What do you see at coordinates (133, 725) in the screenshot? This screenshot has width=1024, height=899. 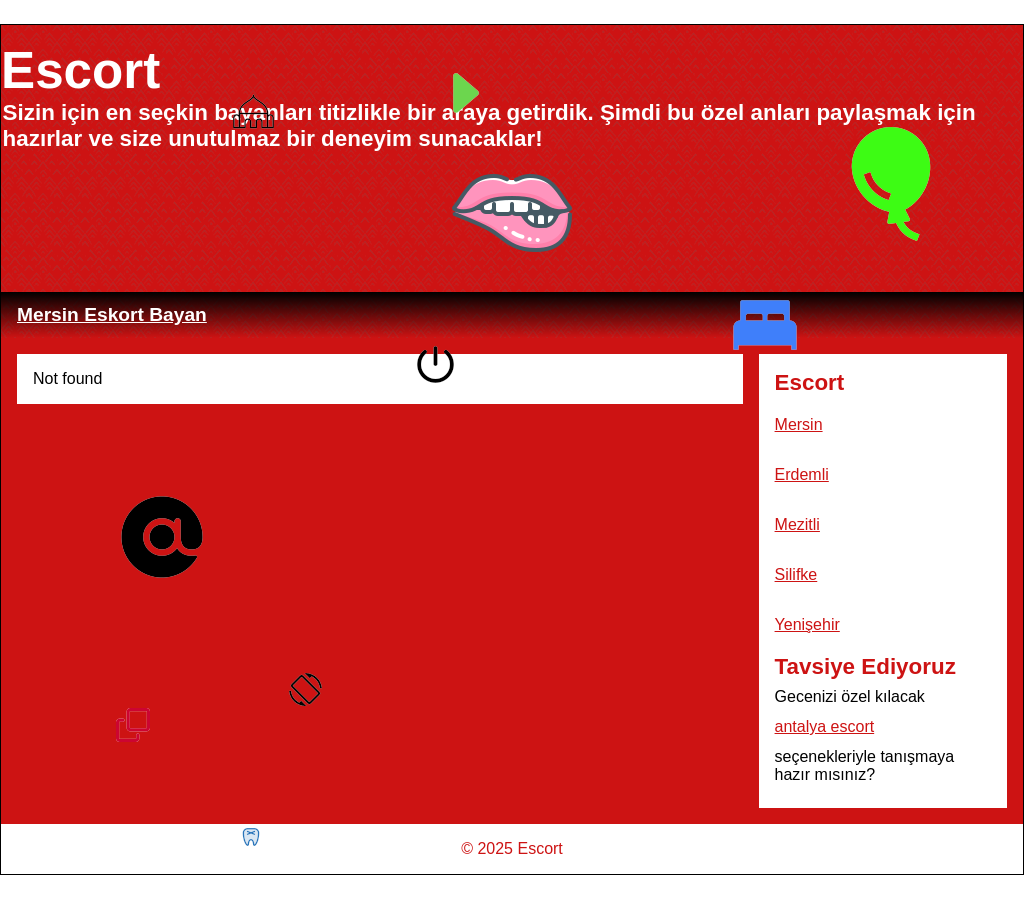 I see `copy to clipboard` at bounding box center [133, 725].